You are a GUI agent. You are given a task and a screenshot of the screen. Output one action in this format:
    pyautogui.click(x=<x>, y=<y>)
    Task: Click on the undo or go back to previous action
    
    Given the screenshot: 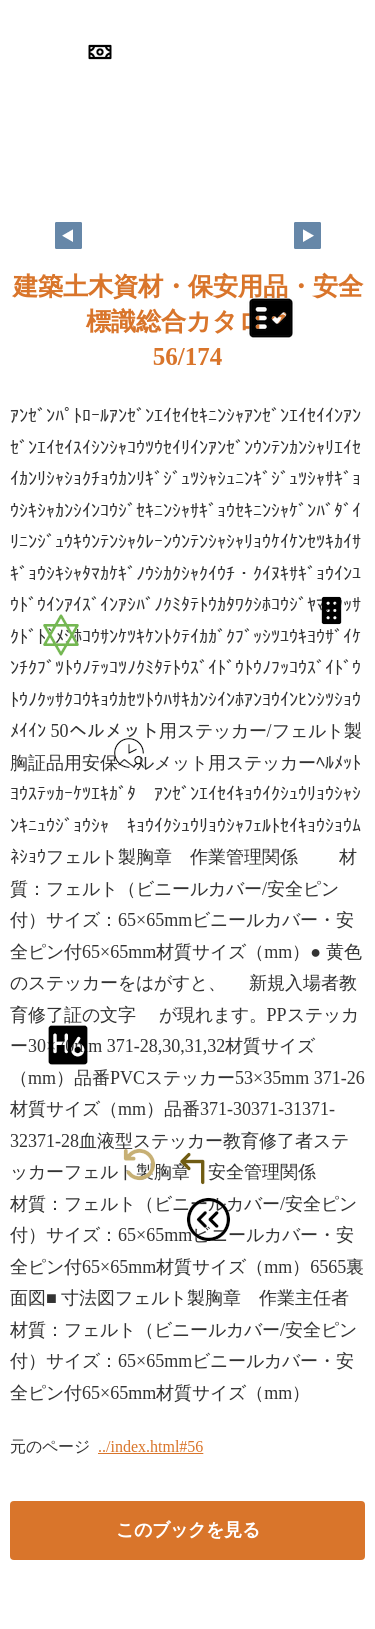 What is the action you would take?
    pyautogui.click(x=193, y=1168)
    